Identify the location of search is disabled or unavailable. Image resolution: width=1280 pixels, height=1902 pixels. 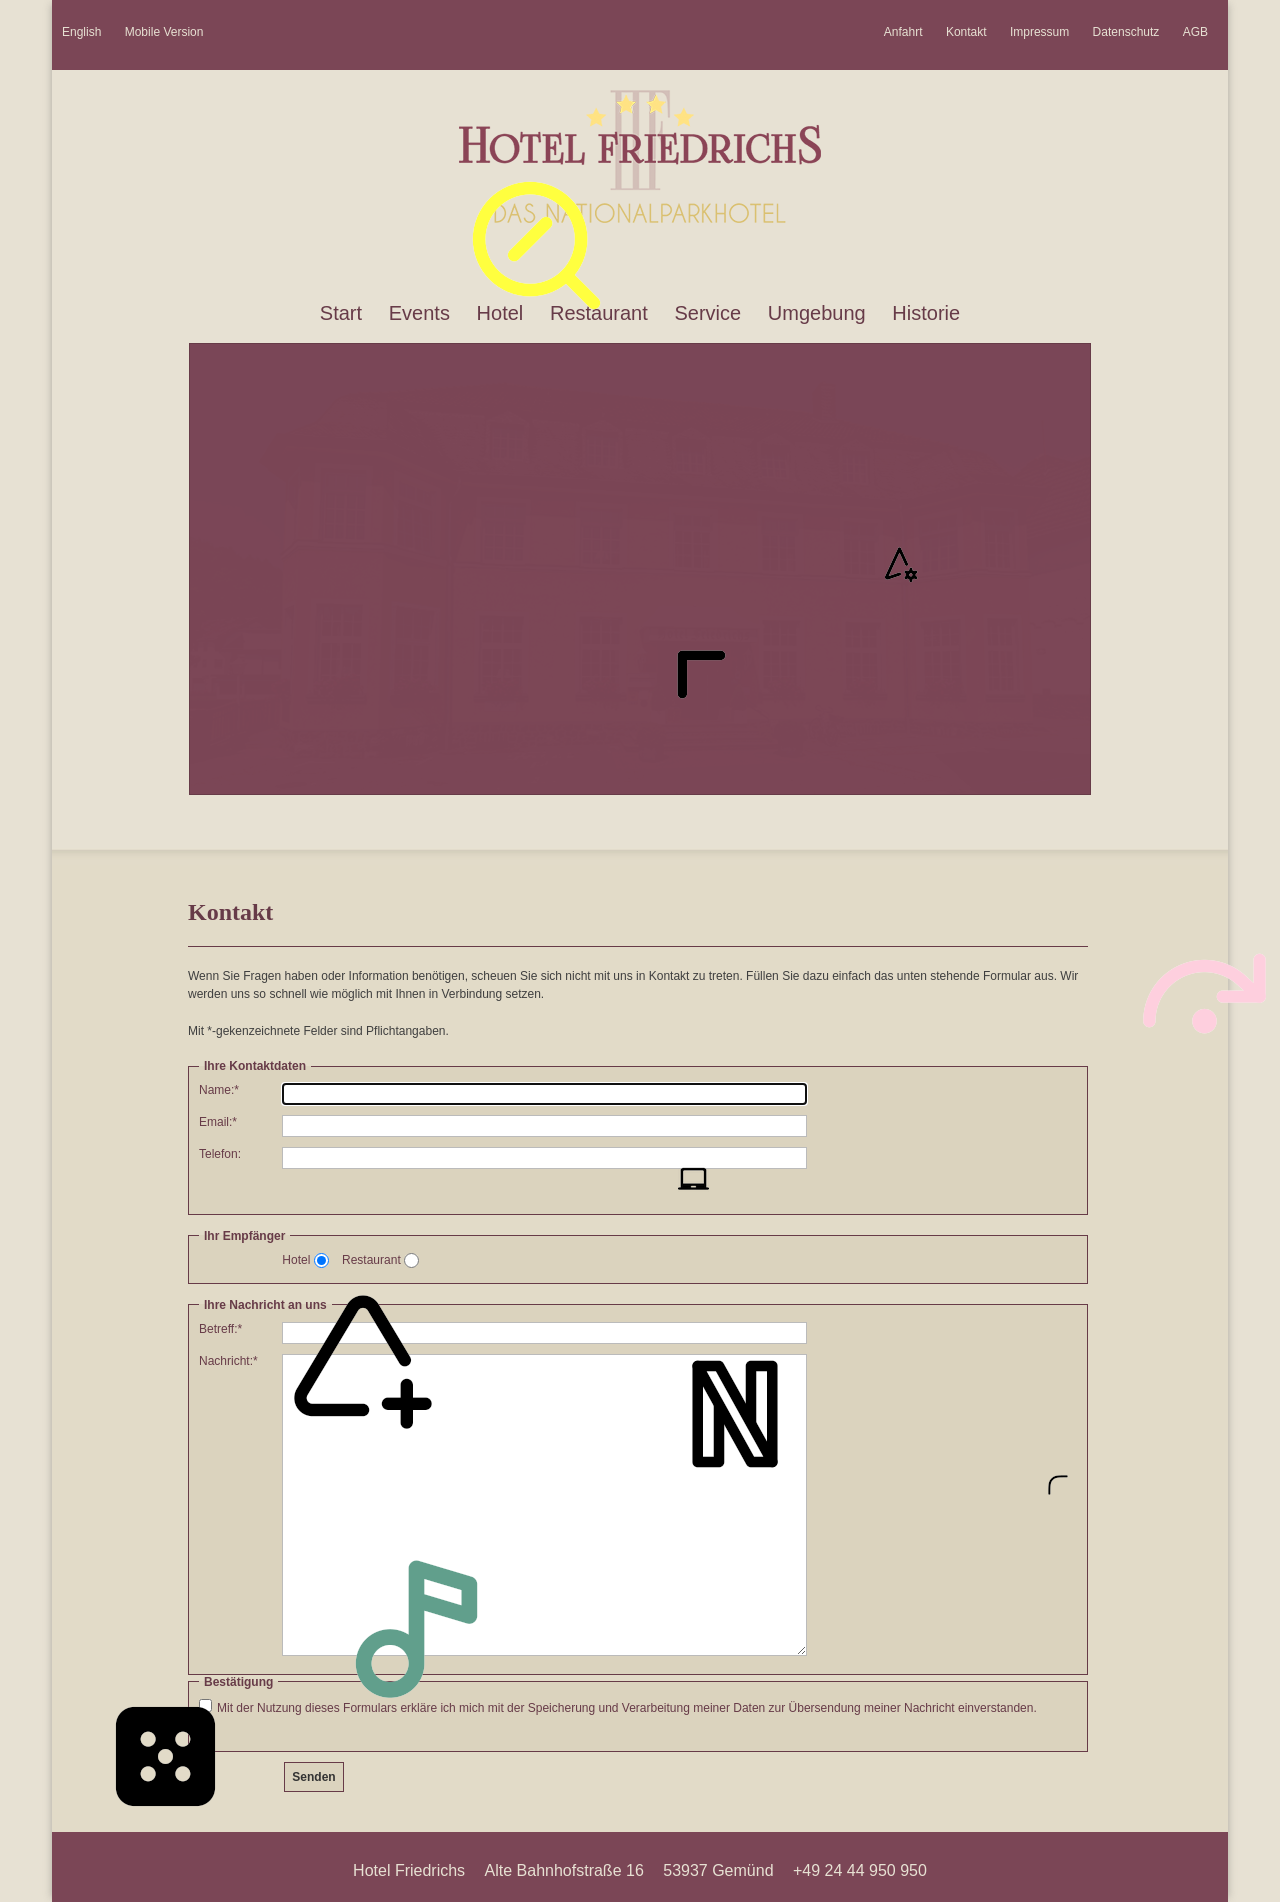
(536, 245).